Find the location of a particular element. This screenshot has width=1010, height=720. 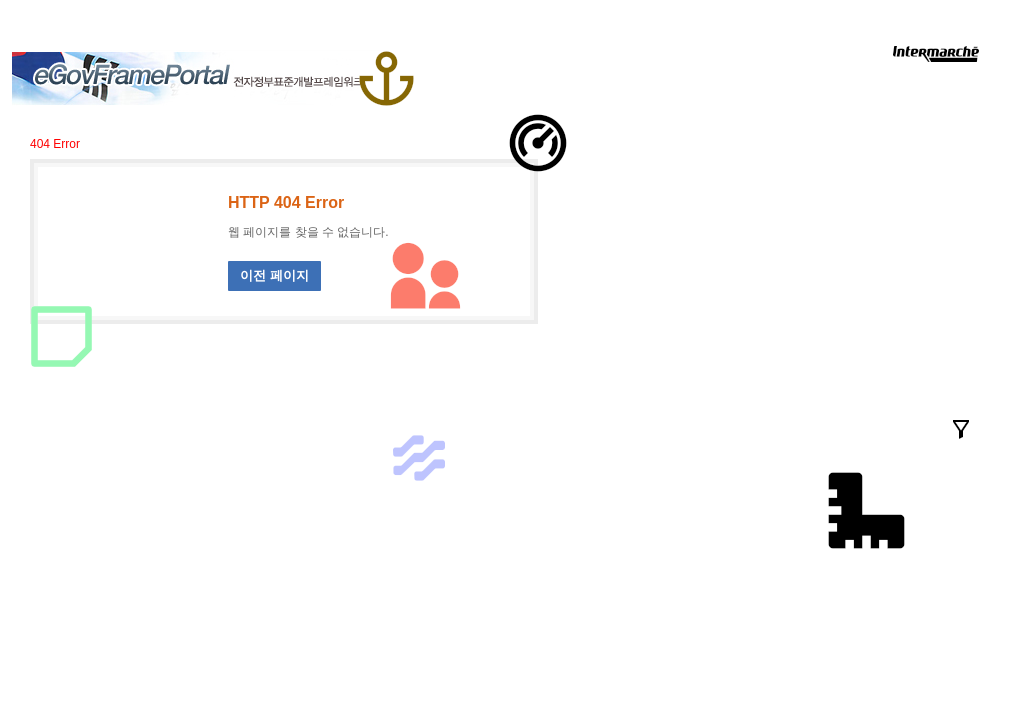

create a new sticky note is located at coordinates (61, 336).